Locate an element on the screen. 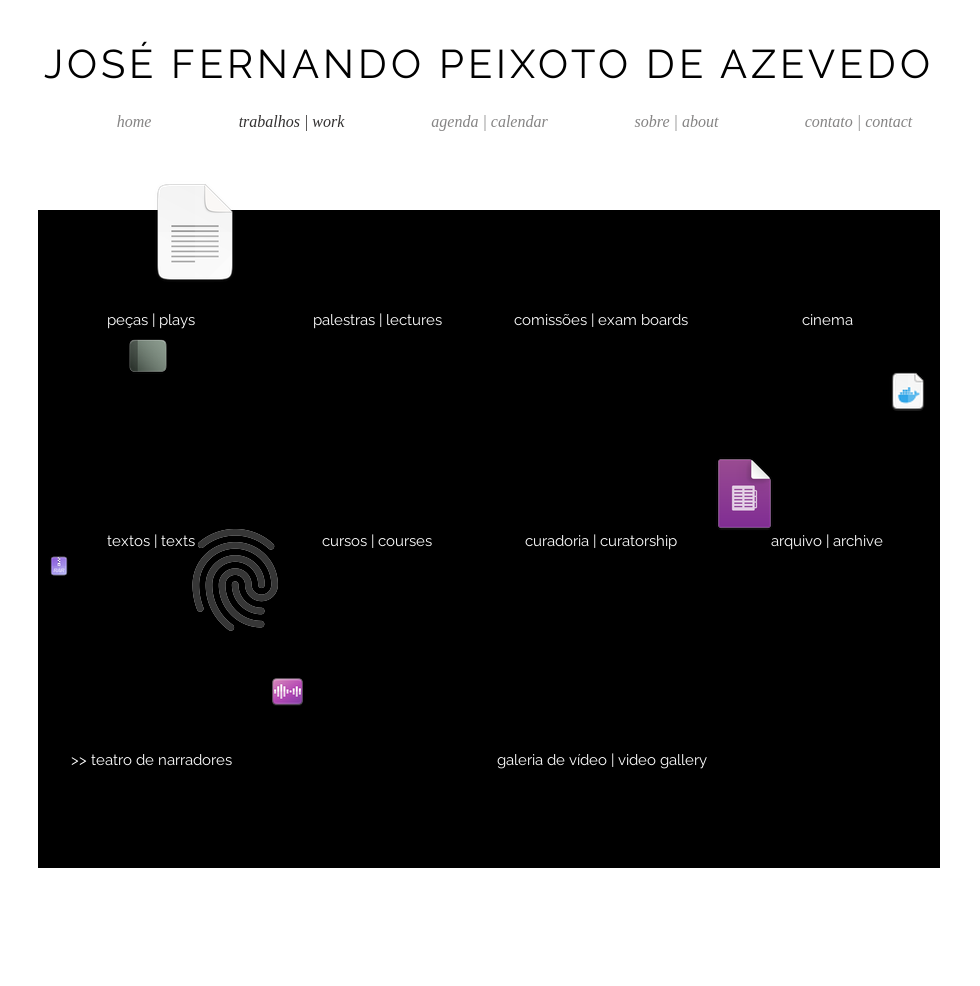  access your desktop folder is located at coordinates (148, 355).